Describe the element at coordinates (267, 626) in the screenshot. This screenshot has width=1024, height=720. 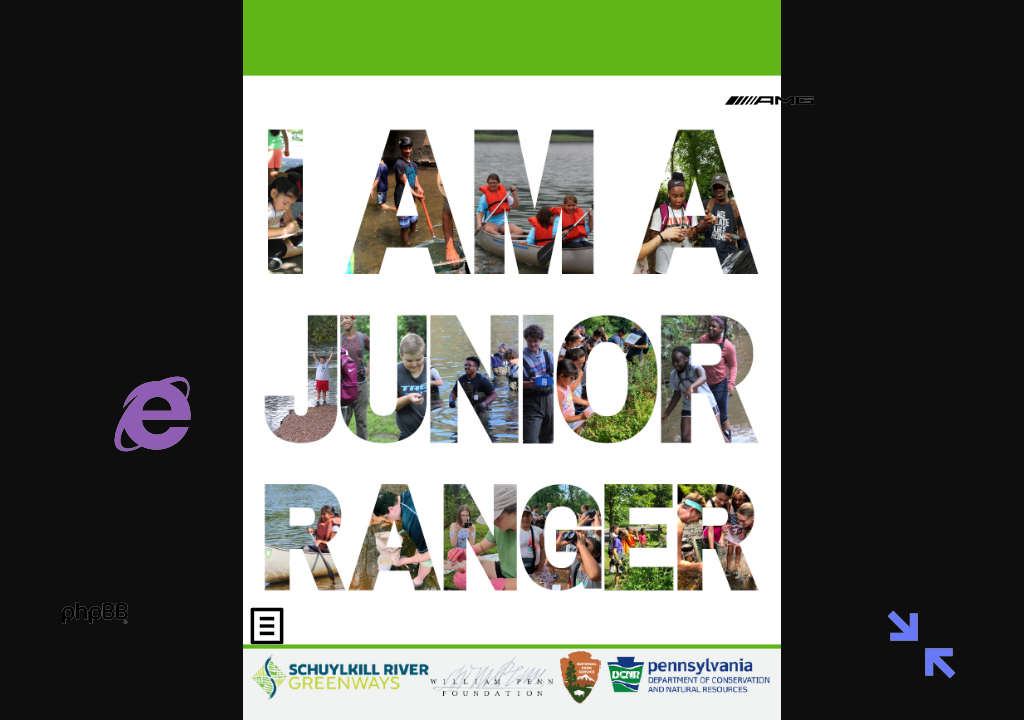
I see `view file list or document directory` at that location.